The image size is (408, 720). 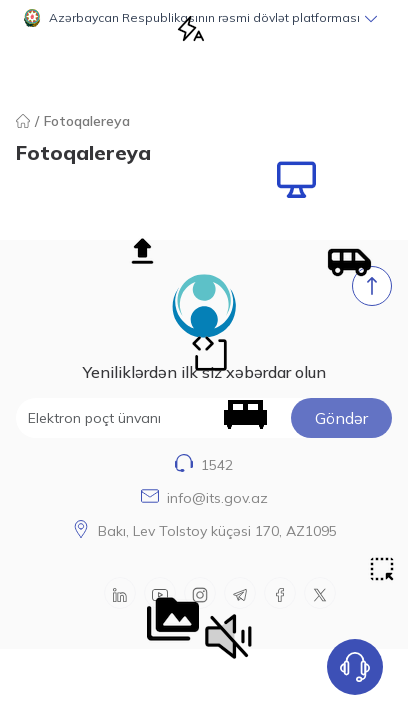 I want to click on draw a selection area, so click(x=382, y=569).